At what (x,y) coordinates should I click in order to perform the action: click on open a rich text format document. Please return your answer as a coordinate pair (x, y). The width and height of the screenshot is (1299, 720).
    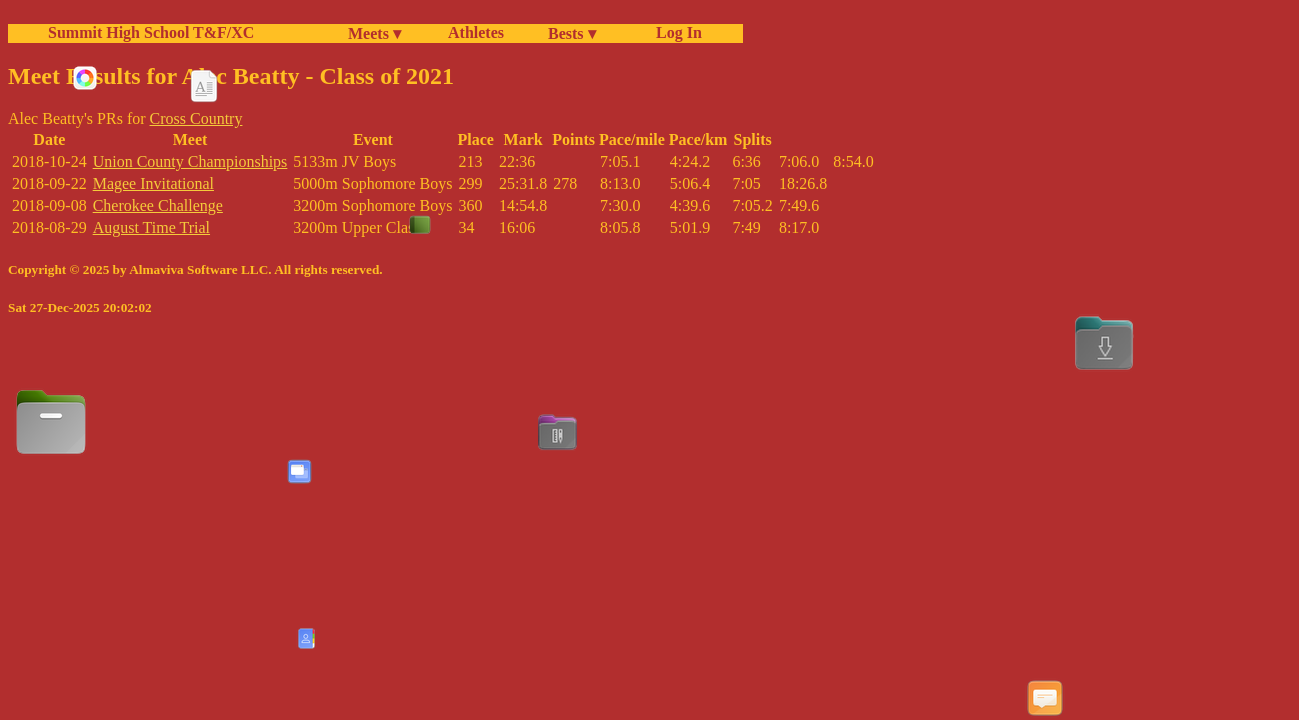
    Looking at the image, I should click on (204, 86).